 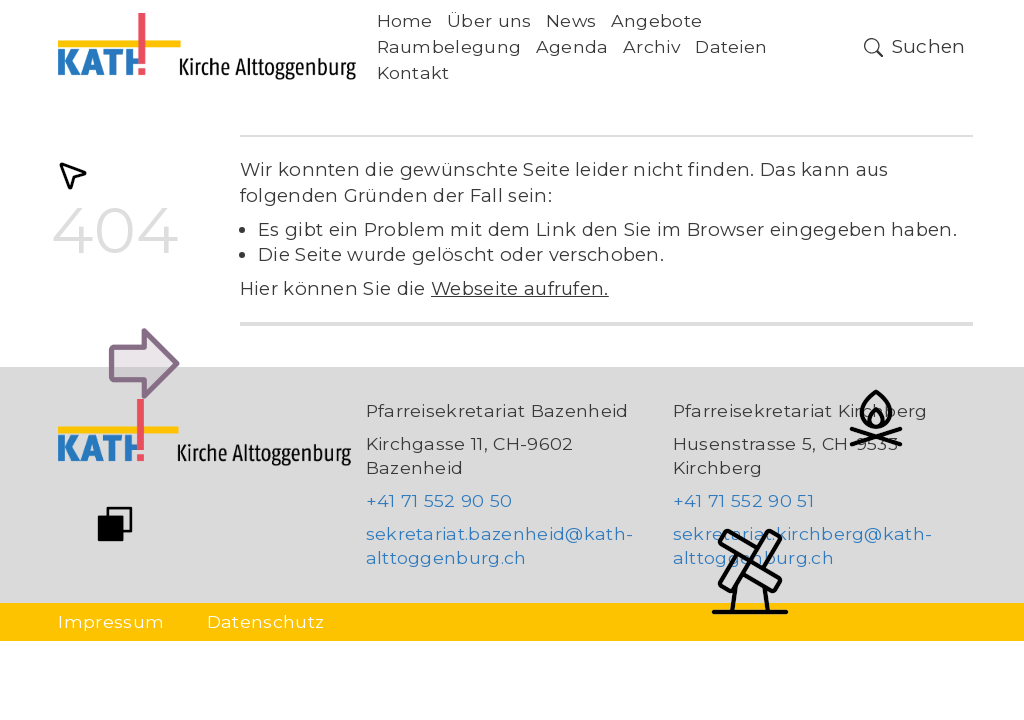 I want to click on copy to clipboard, so click(x=115, y=524).